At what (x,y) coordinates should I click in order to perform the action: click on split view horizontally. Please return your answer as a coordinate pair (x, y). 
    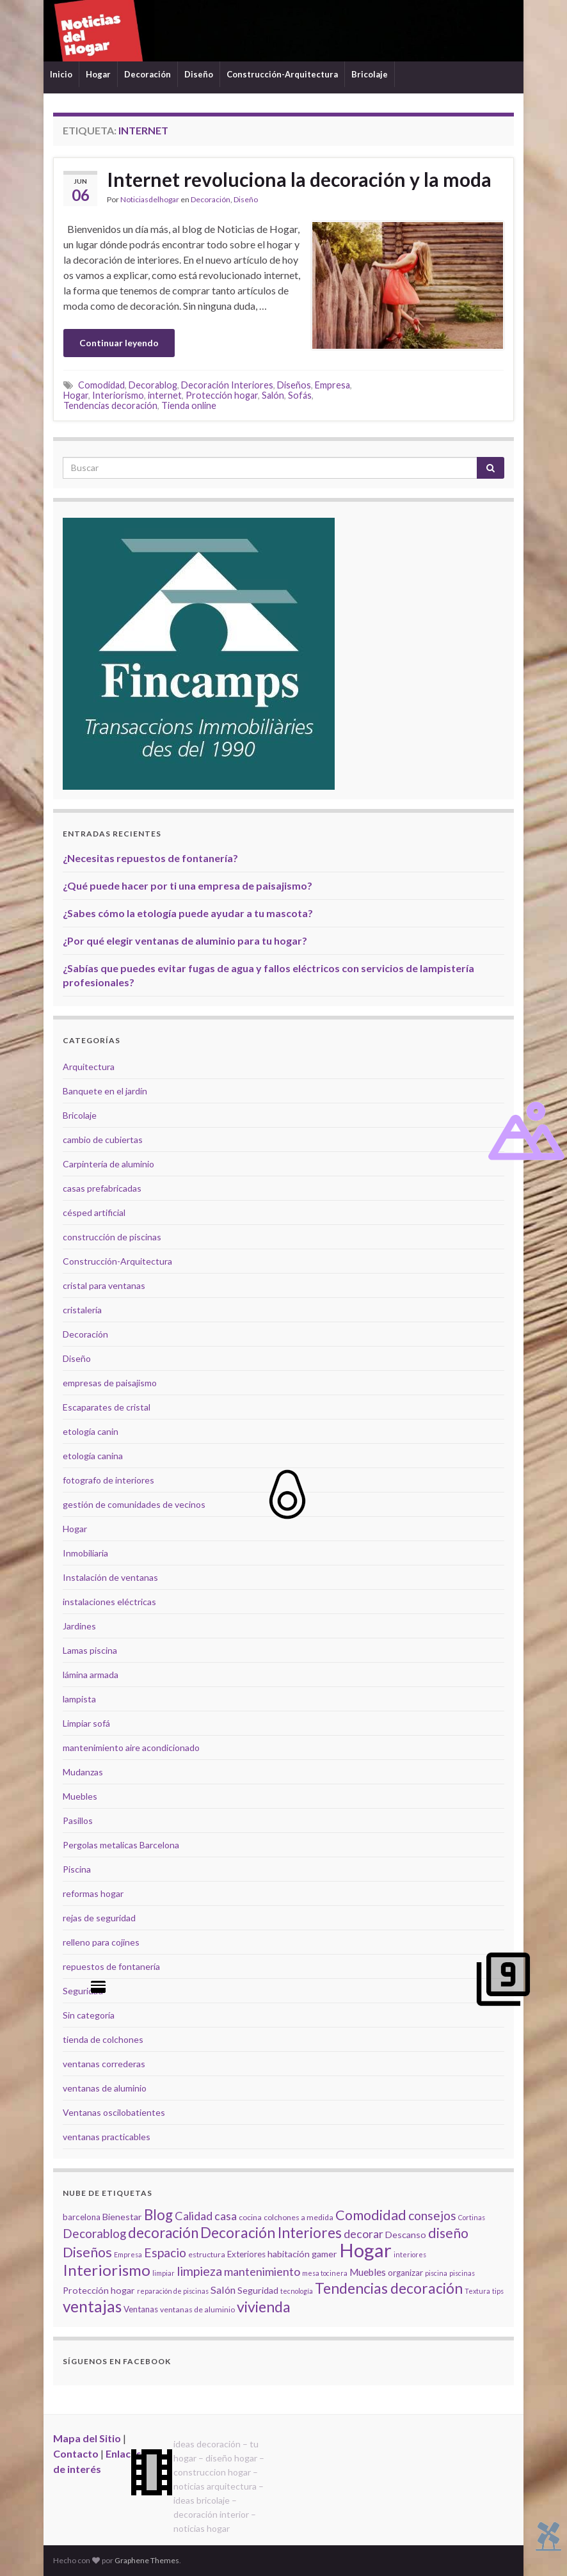
    Looking at the image, I should click on (98, 1987).